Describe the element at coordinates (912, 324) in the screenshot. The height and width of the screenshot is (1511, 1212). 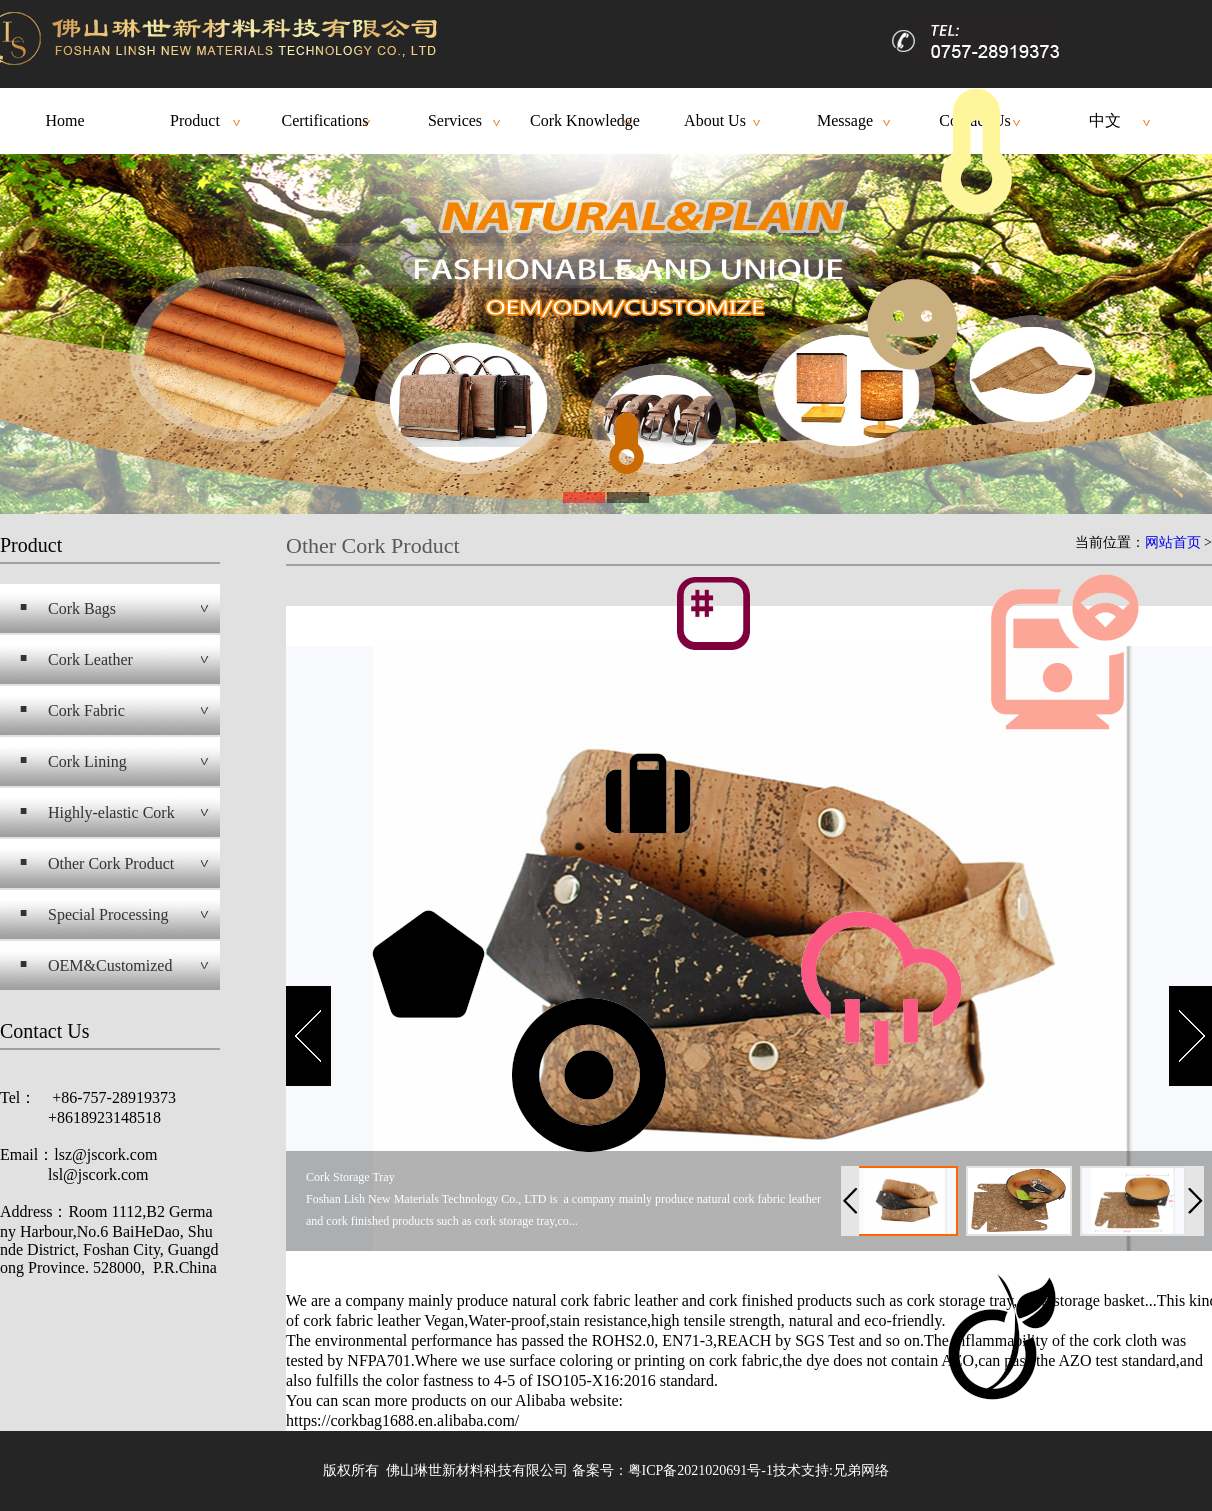
I see `react with a happy emoji` at that location.